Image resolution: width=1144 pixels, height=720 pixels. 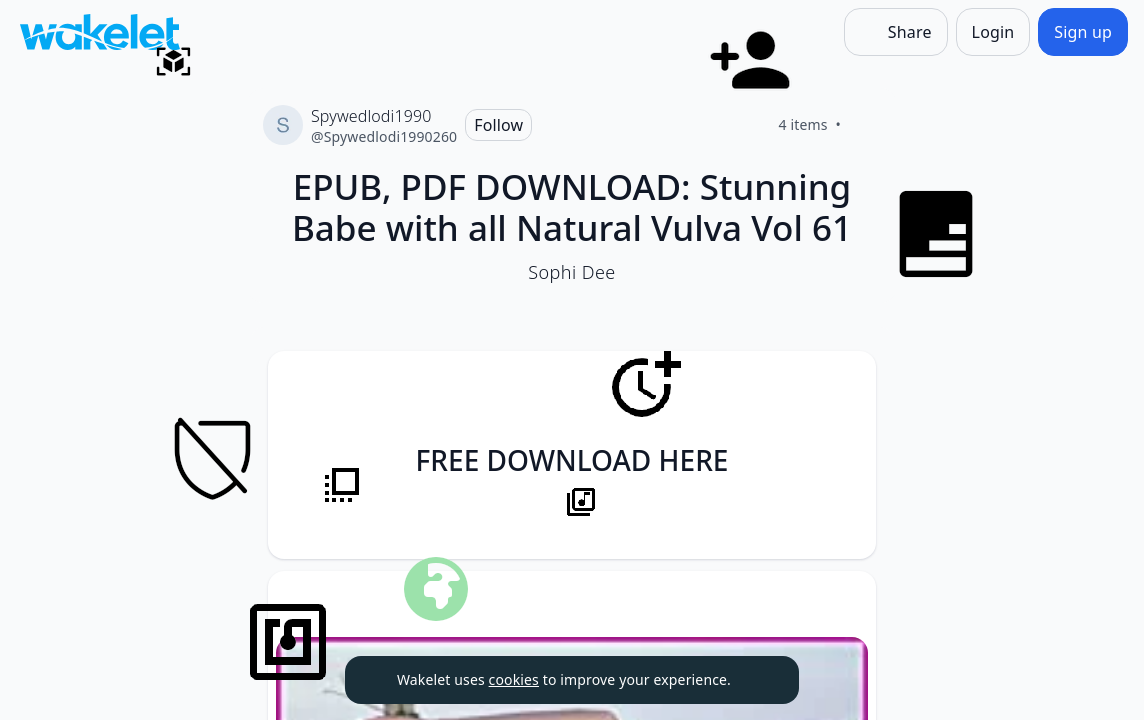 I want to click on enable NFC for contactless payments or transfers, so click(x=288, y=642).